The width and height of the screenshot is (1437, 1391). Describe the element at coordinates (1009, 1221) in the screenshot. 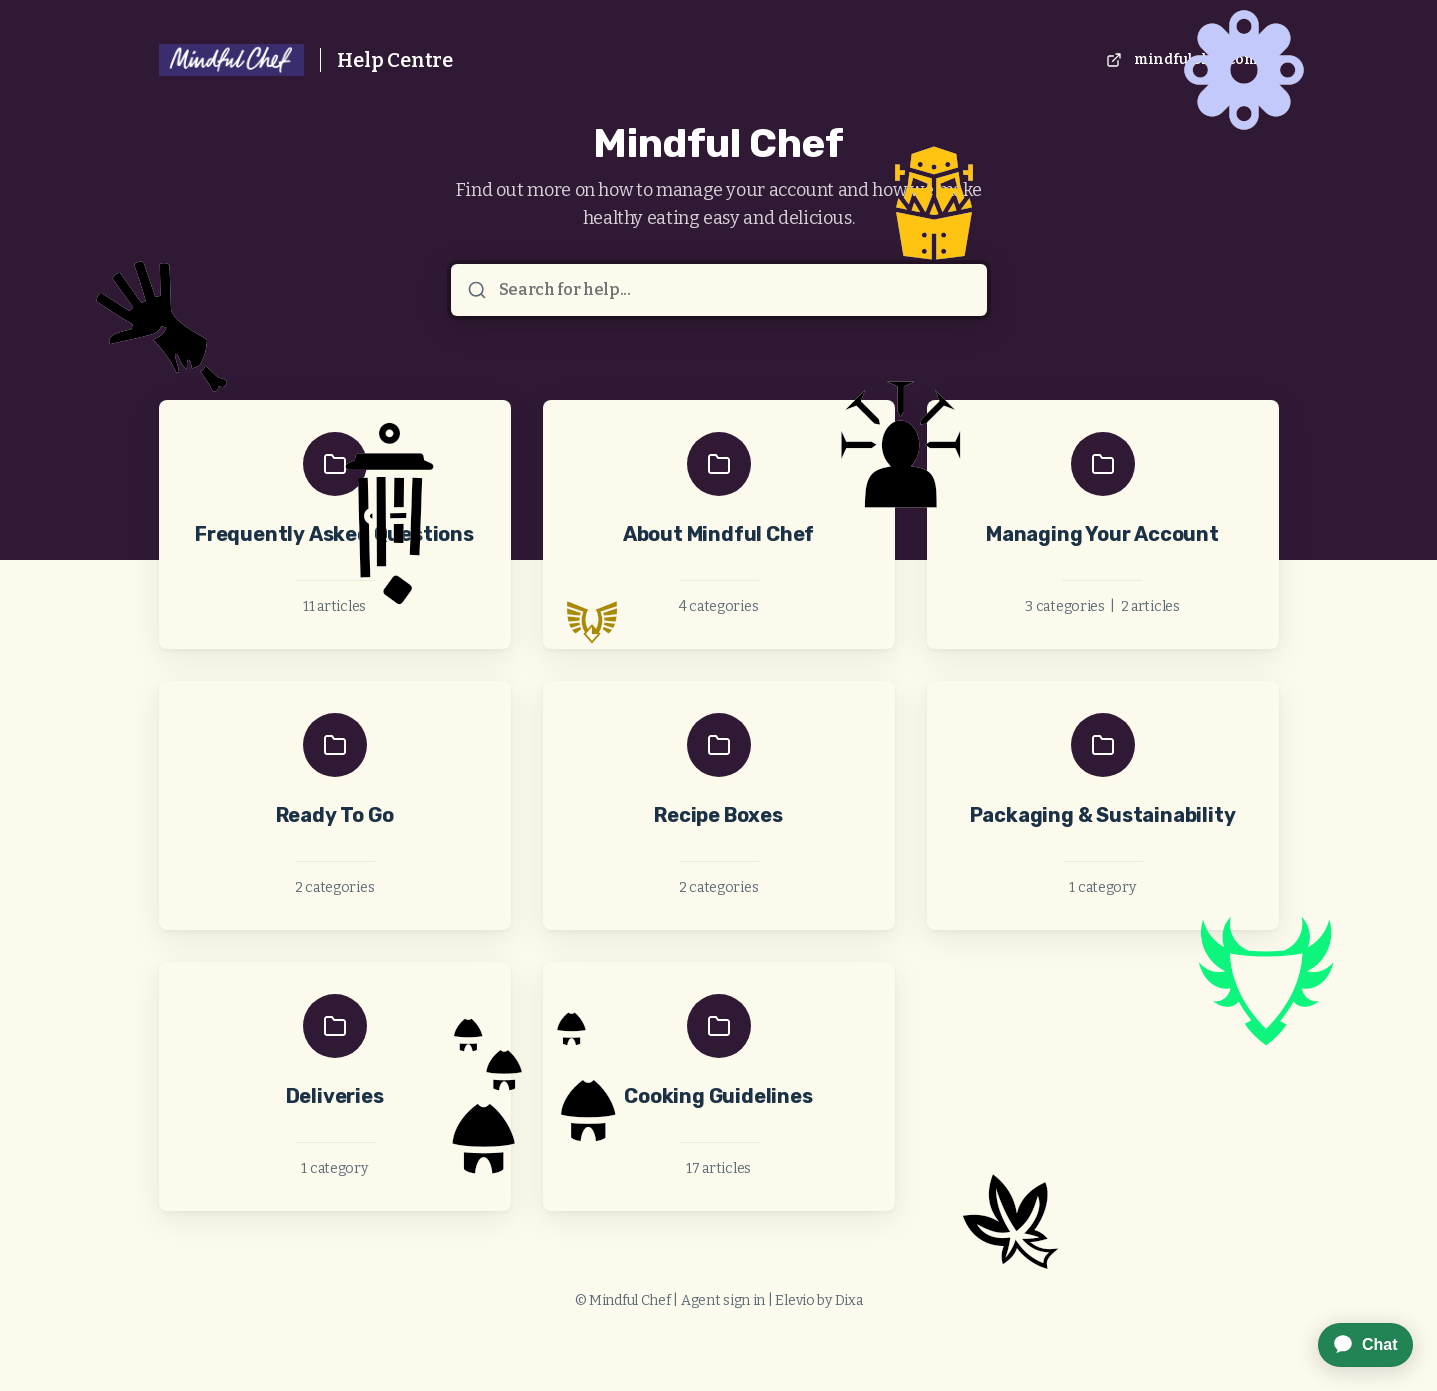

I see `represents nature or environmental content` at that location.